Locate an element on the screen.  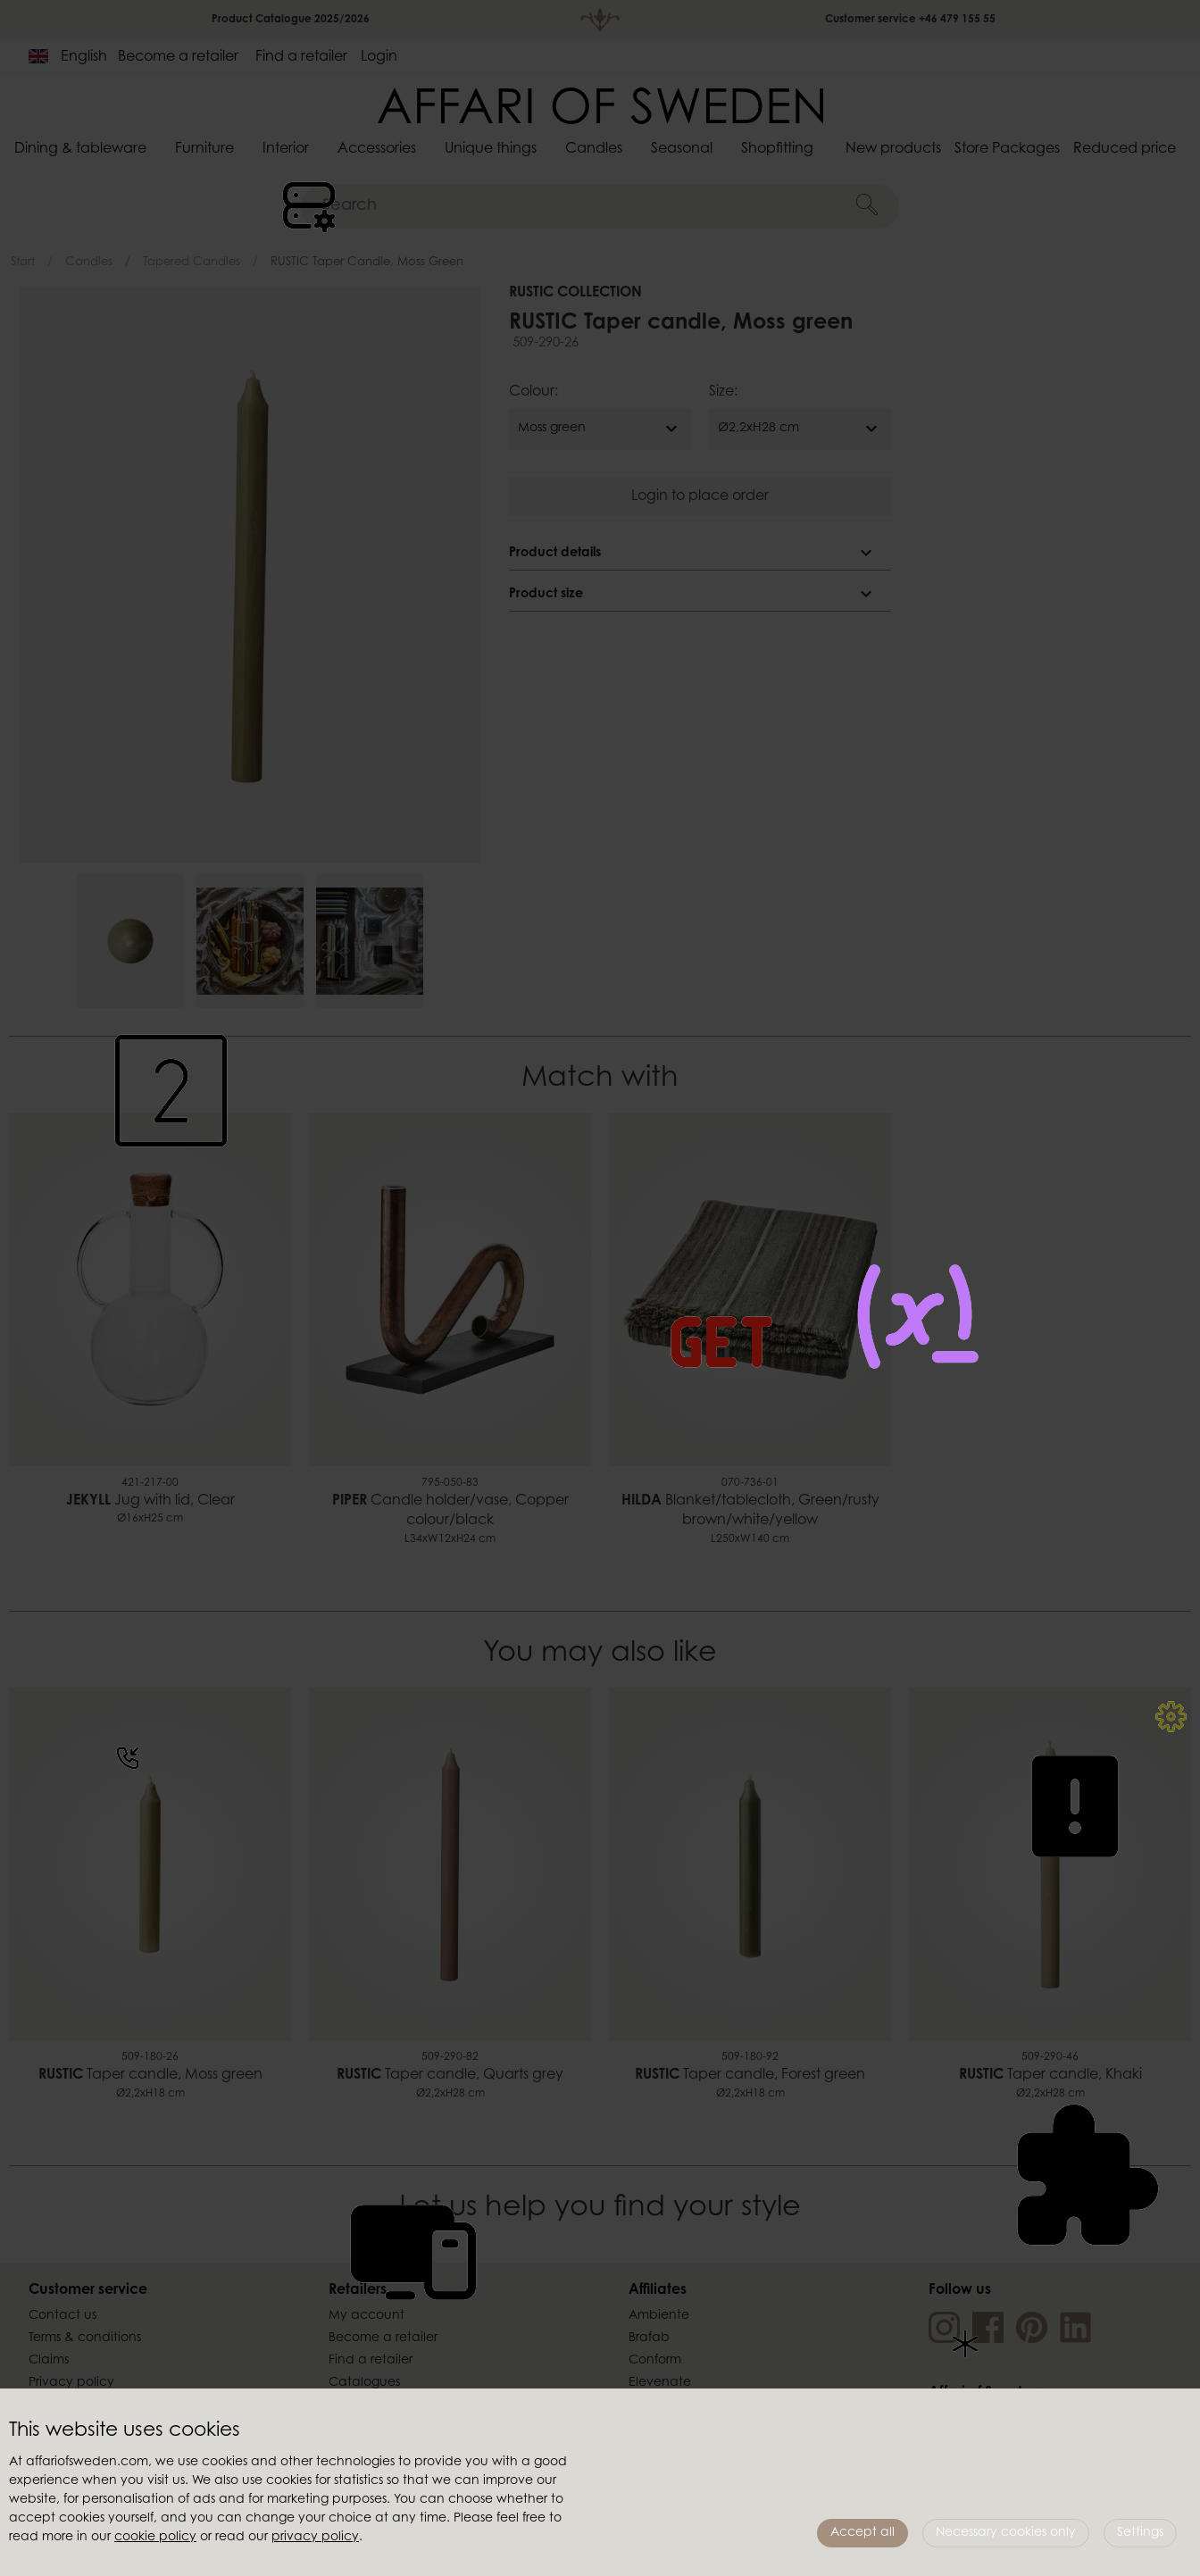
access server configuration settings is located at coordinates (309, 205).